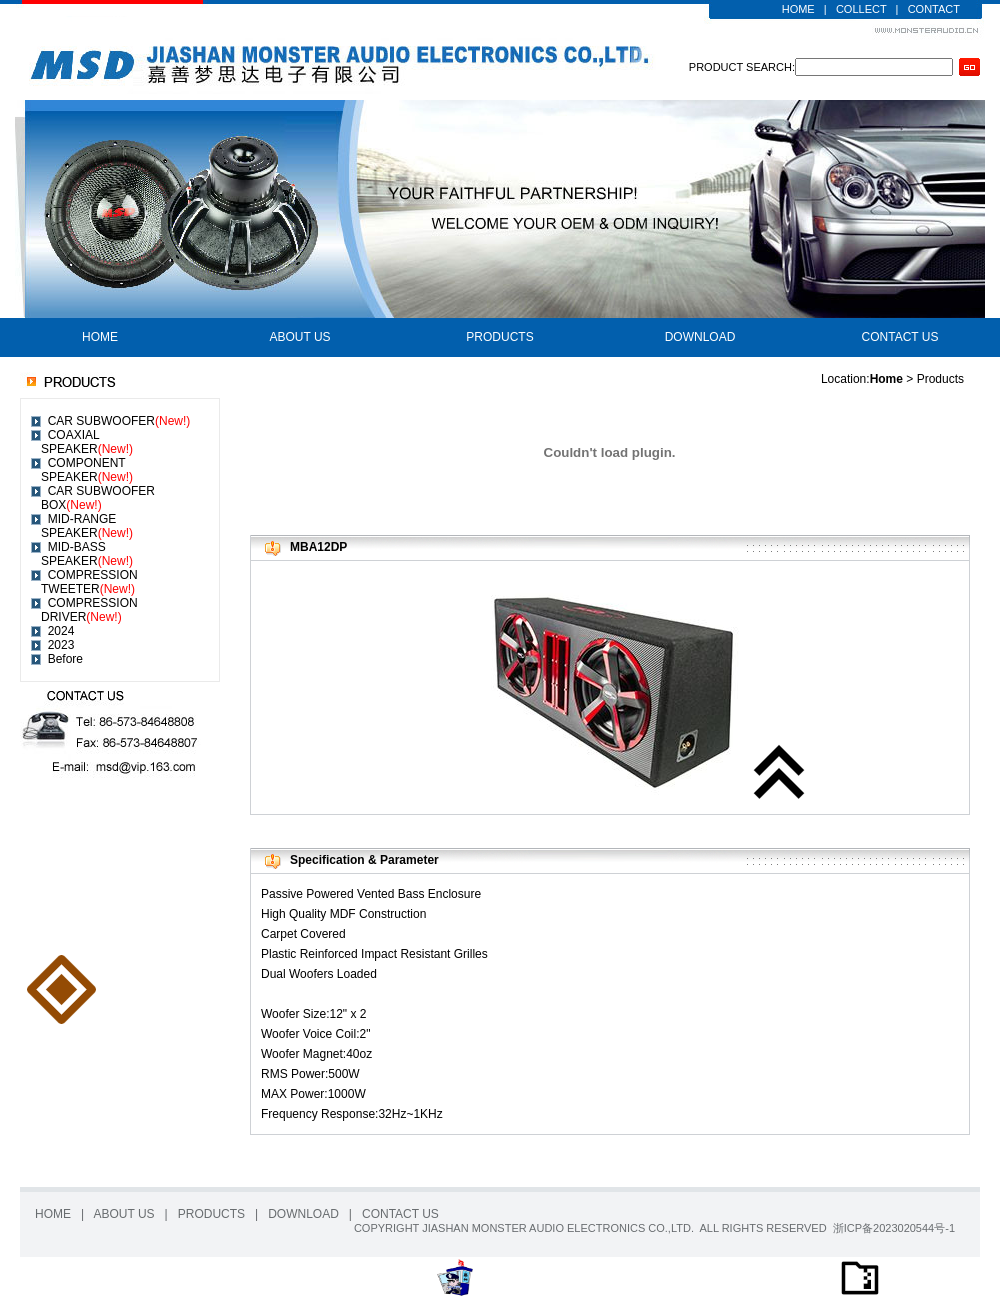  What do you see at coordinates (779, 774) in the screenshot?
I see `scroll to top of page` at bounding box center [779, 774].